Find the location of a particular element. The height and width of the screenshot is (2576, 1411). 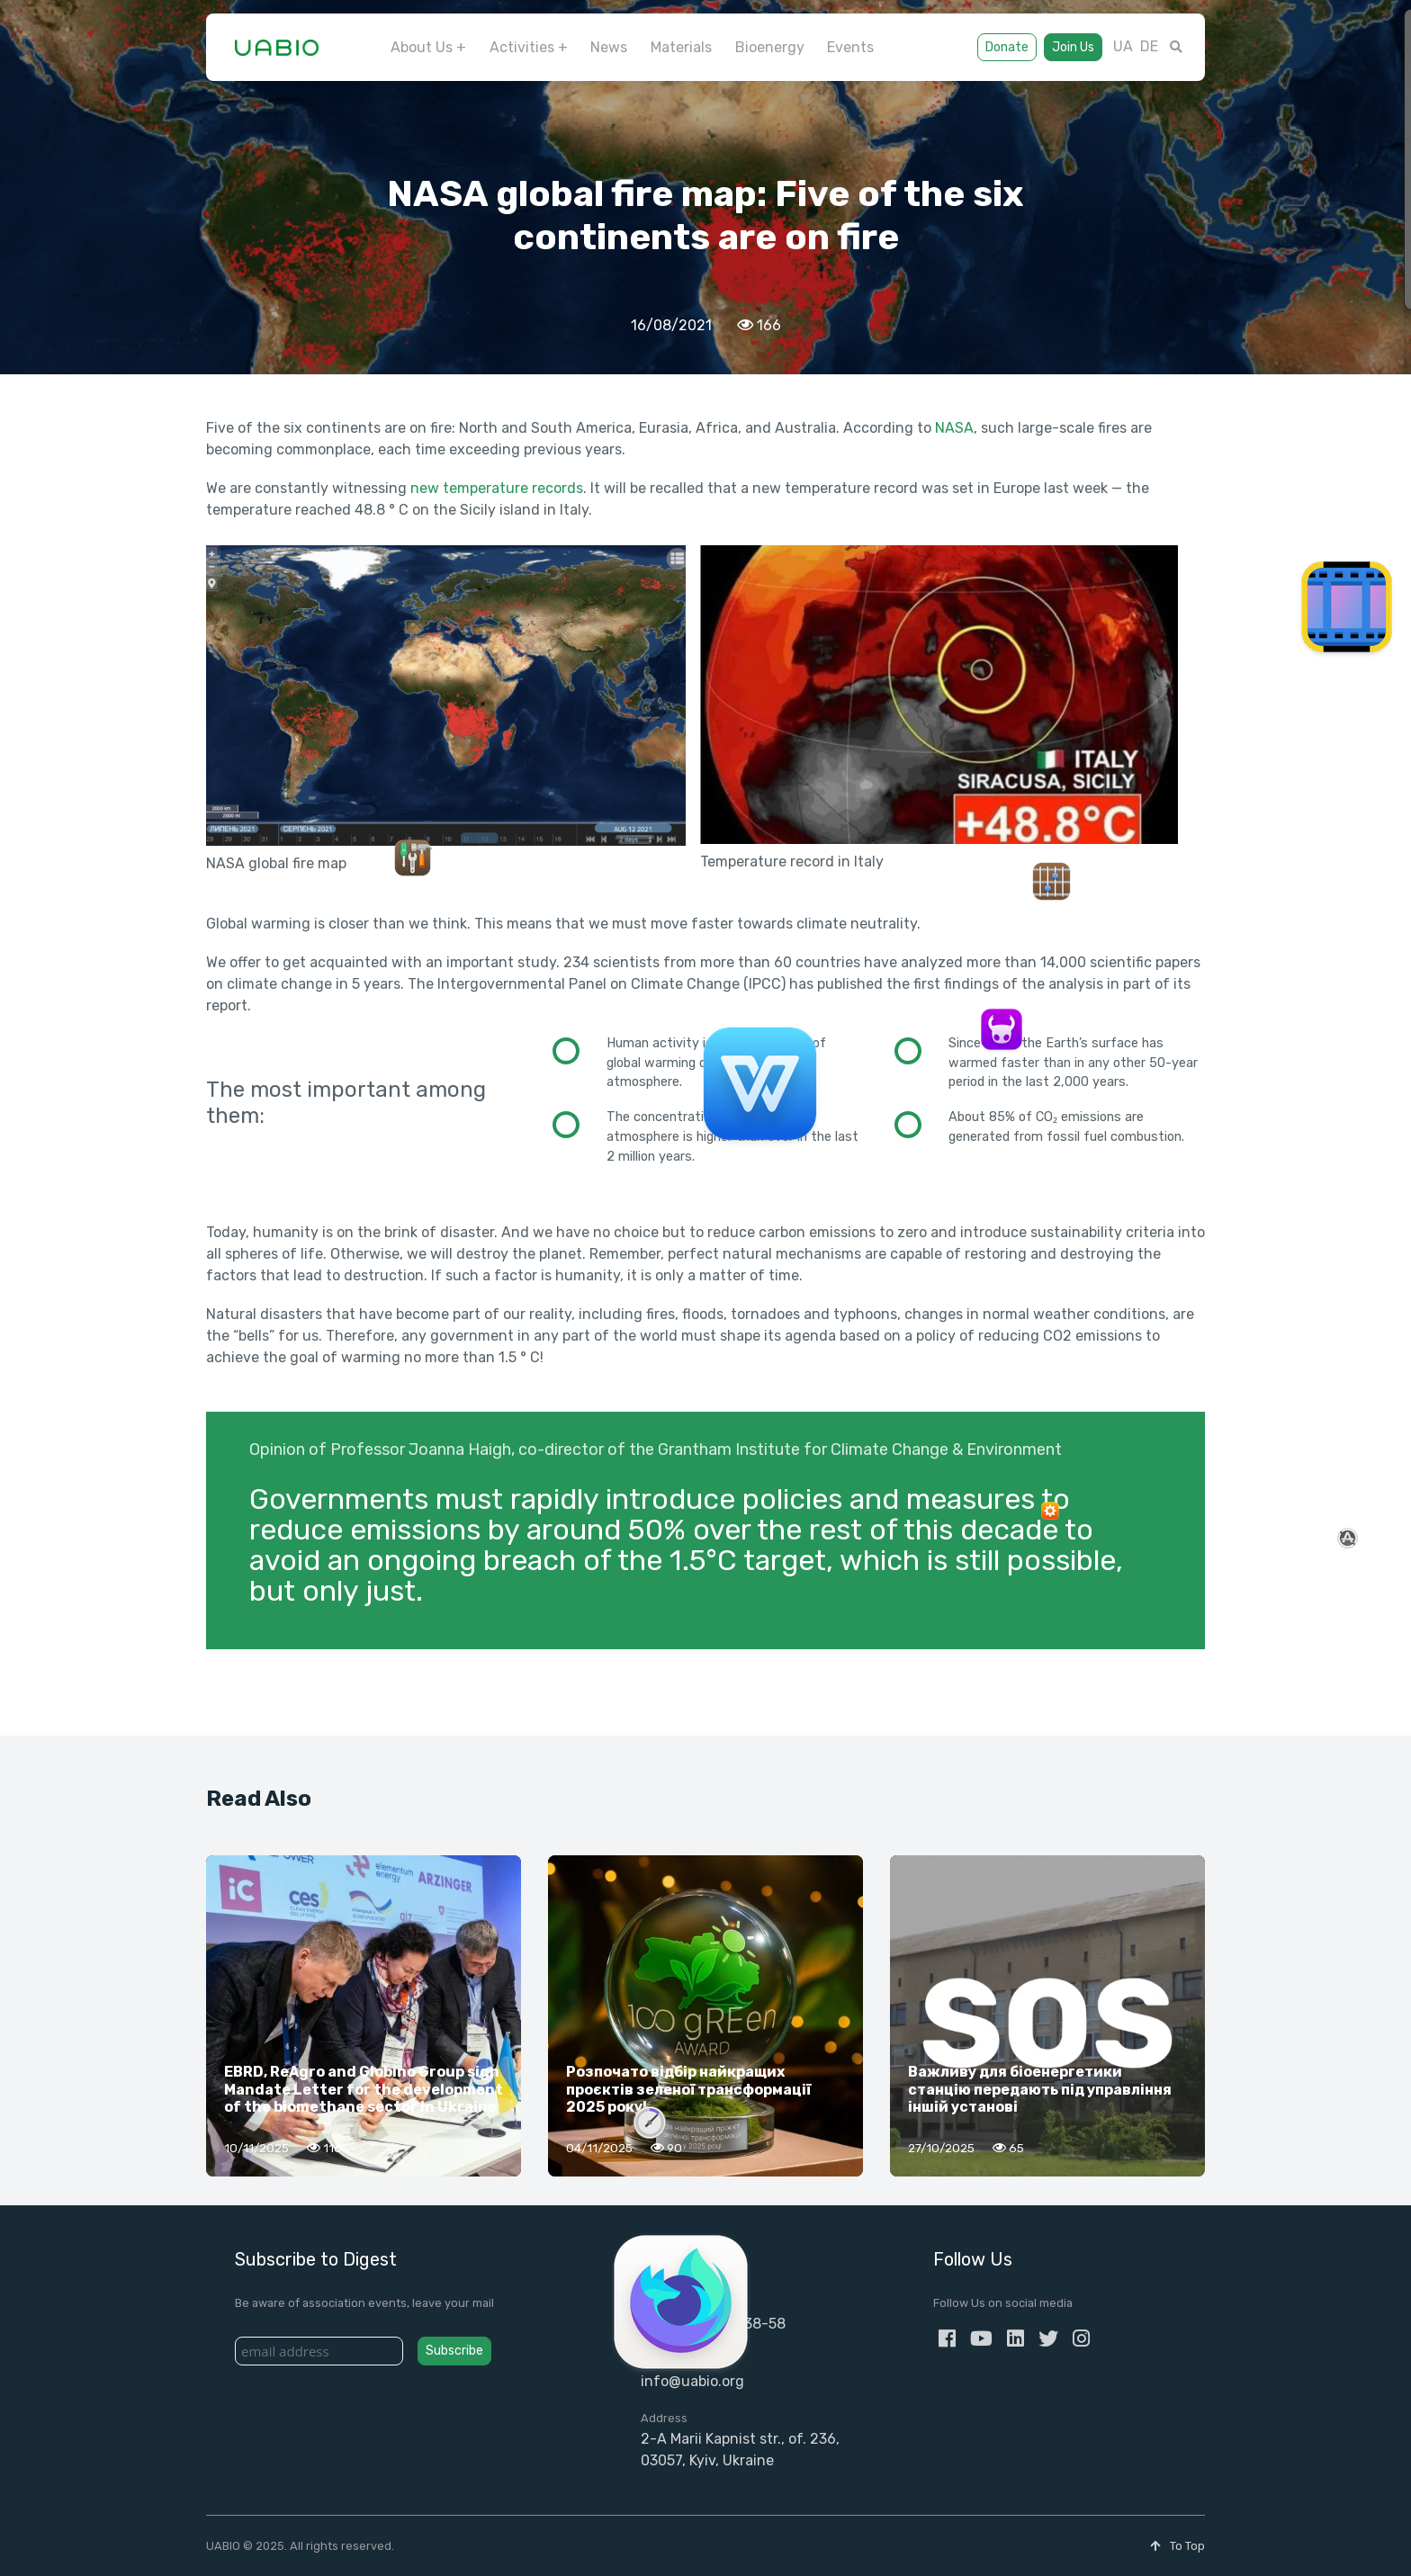

open sysprof system profiler is located at coordinates (650, 2123).